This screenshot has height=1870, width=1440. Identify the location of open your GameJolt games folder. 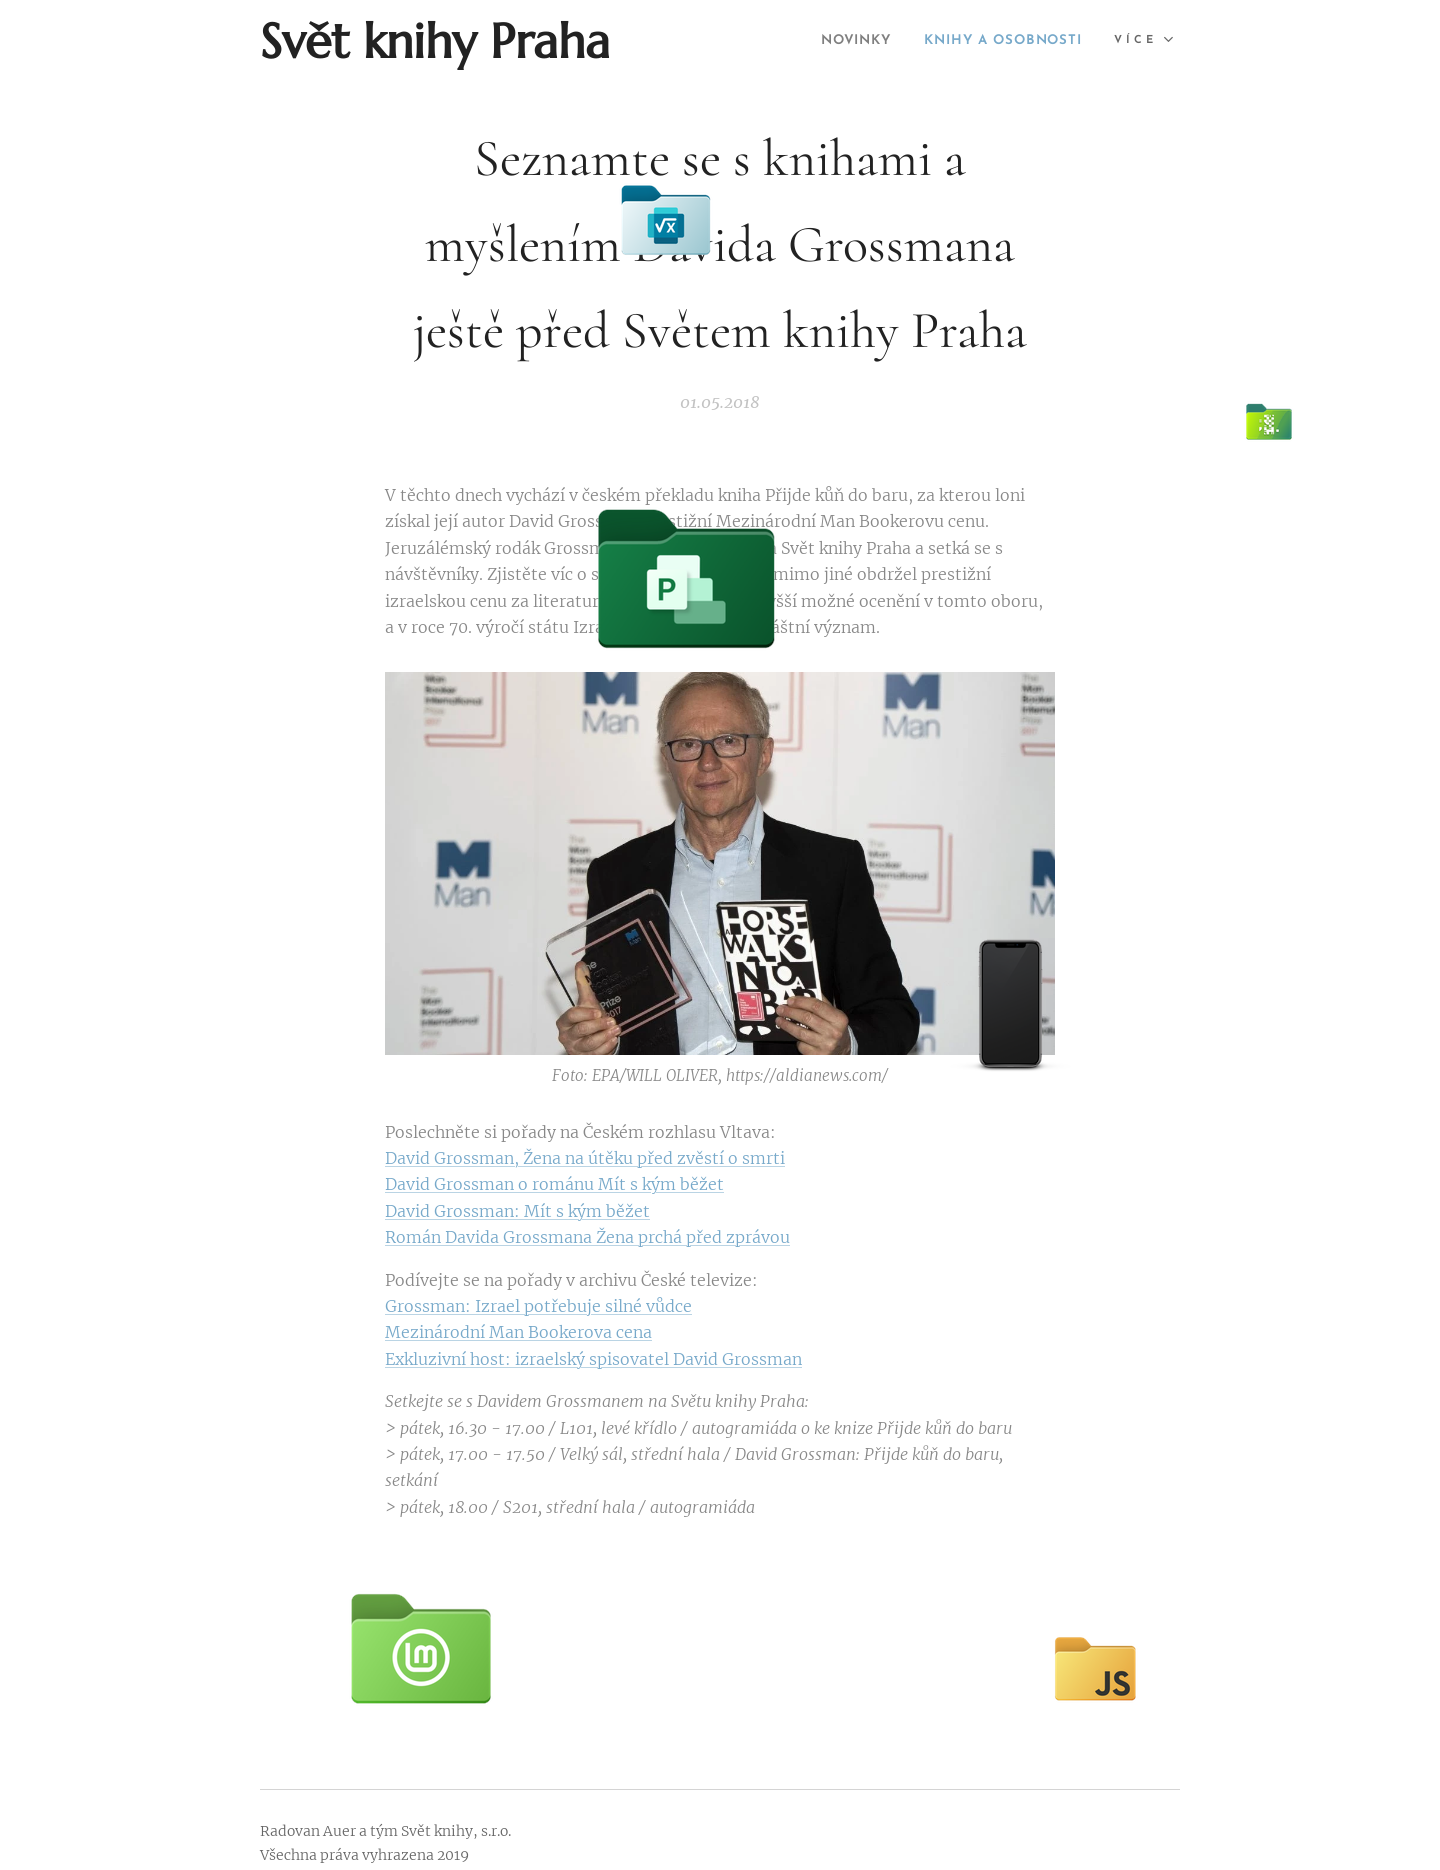
(1269, 423).